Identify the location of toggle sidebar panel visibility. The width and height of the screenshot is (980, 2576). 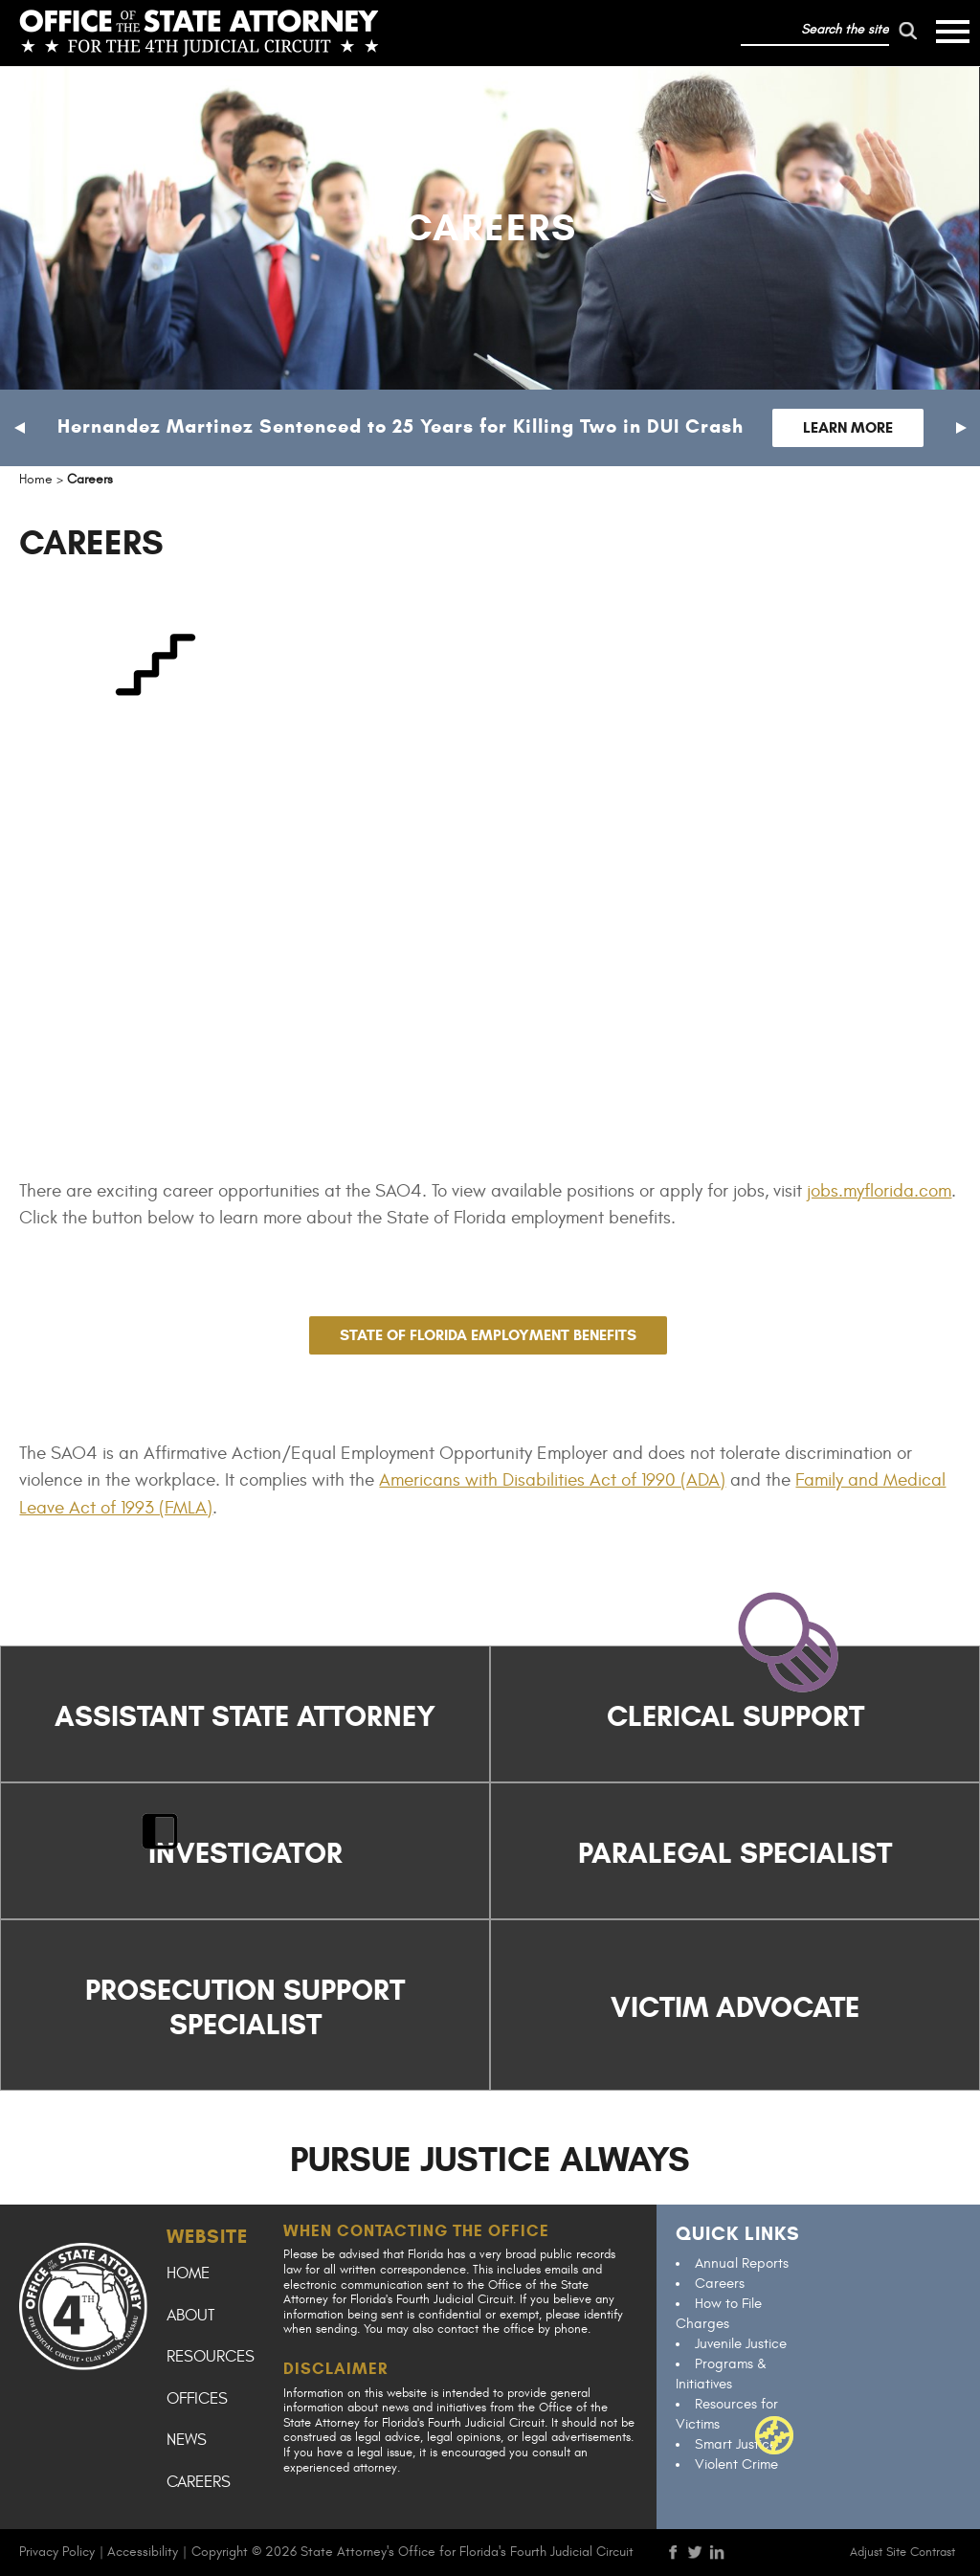
(160, 1831).